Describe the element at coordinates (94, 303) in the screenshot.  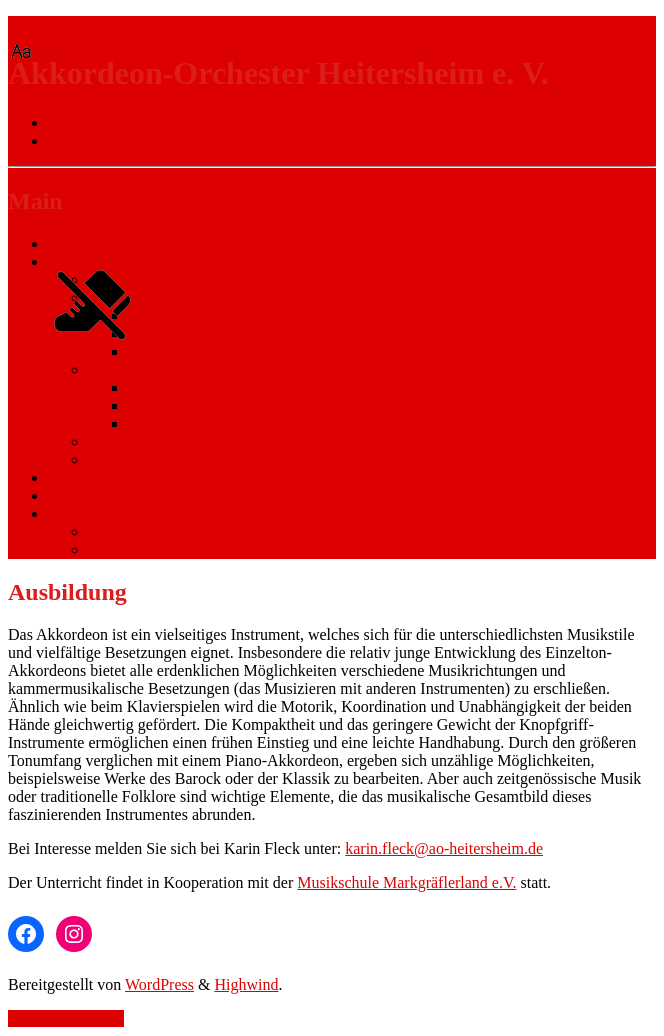
I see `indicates area where stepping is prohibited` at that location.